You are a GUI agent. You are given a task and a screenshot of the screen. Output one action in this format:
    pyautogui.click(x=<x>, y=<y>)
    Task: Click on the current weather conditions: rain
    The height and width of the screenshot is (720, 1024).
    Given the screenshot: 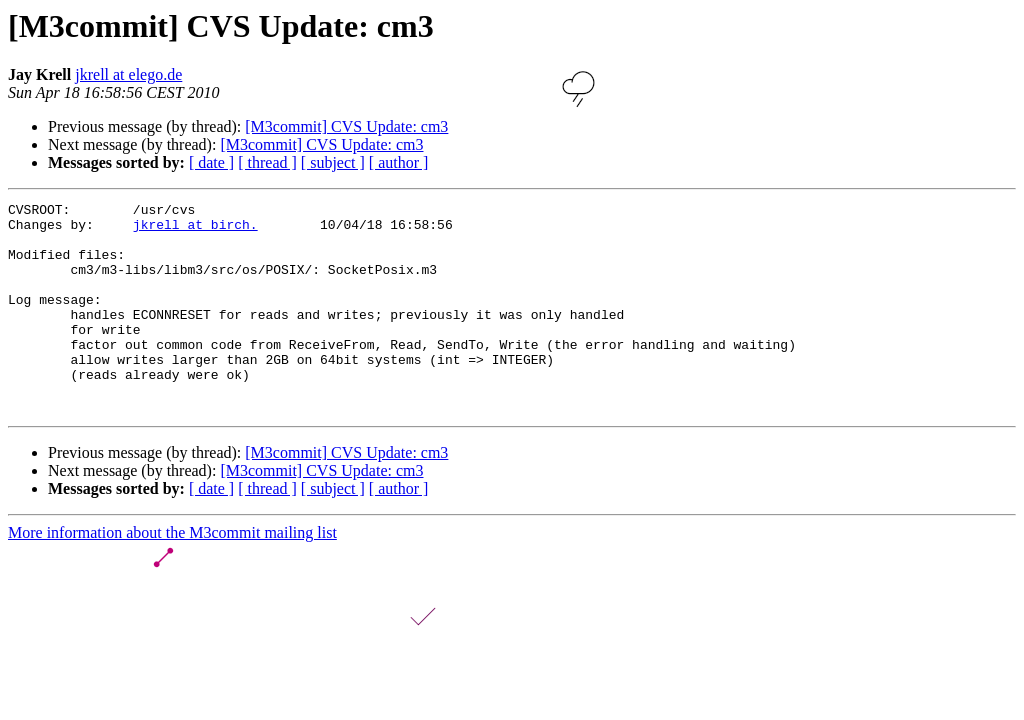 What is the action you would take?
    pyautogui.click(x=578, y=88)
    